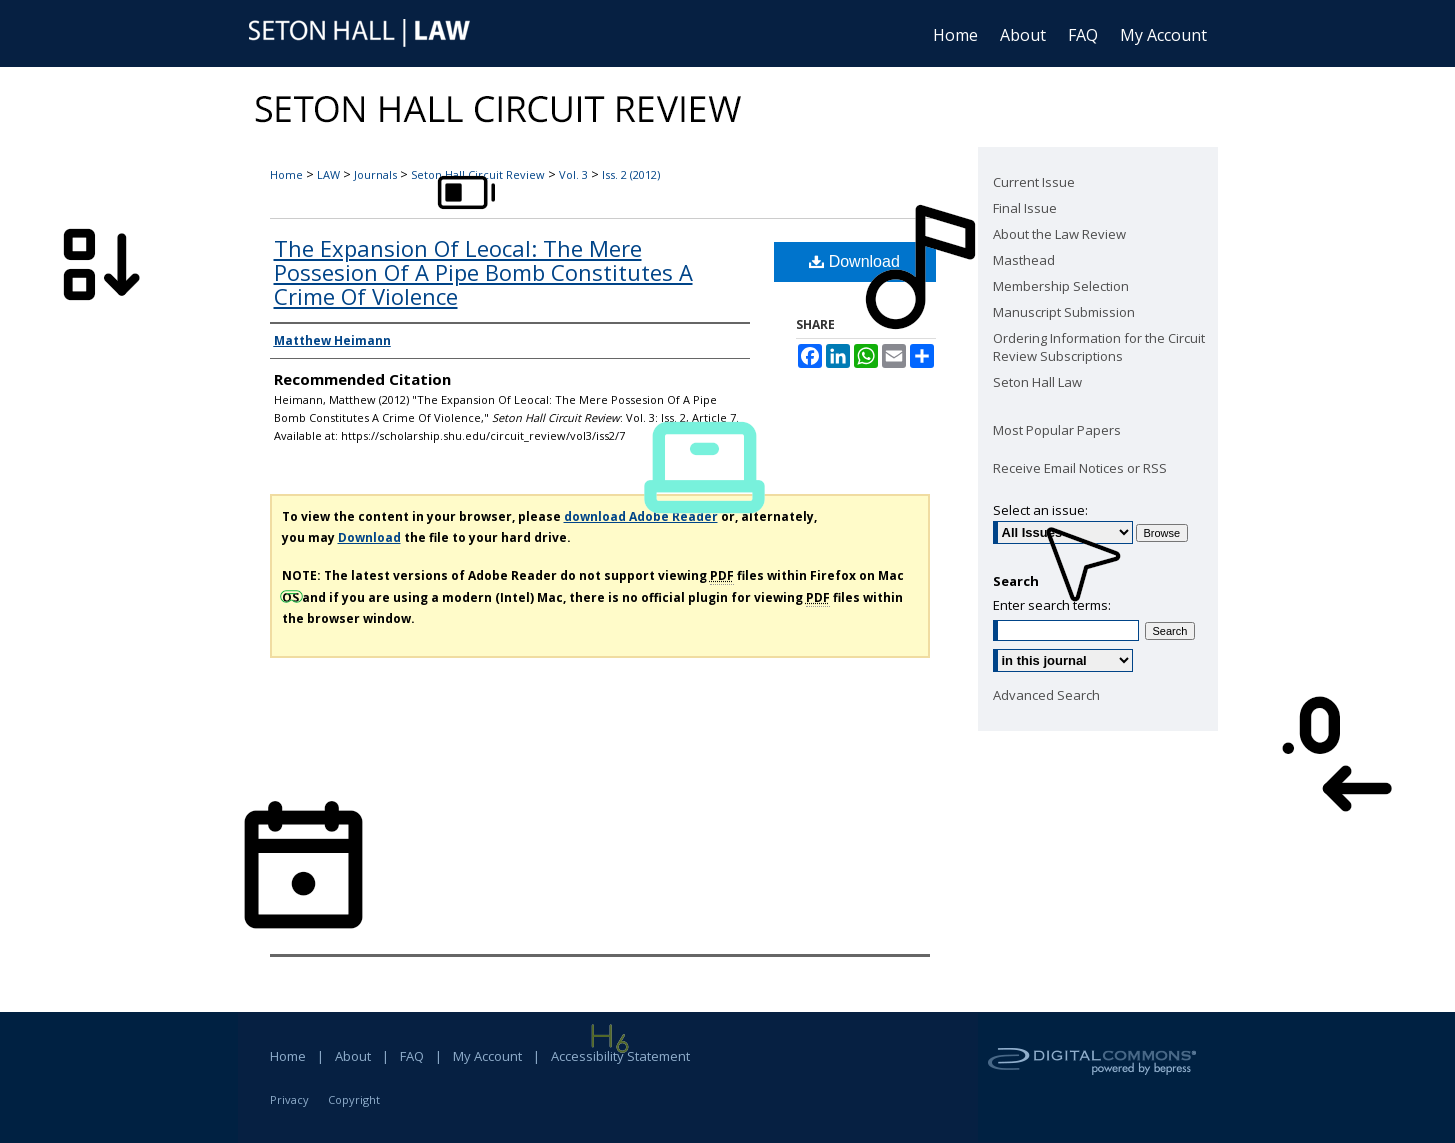 The image size is (1455, 1143). I want to click on indicates battery at medium charge level, so click(465, 192).